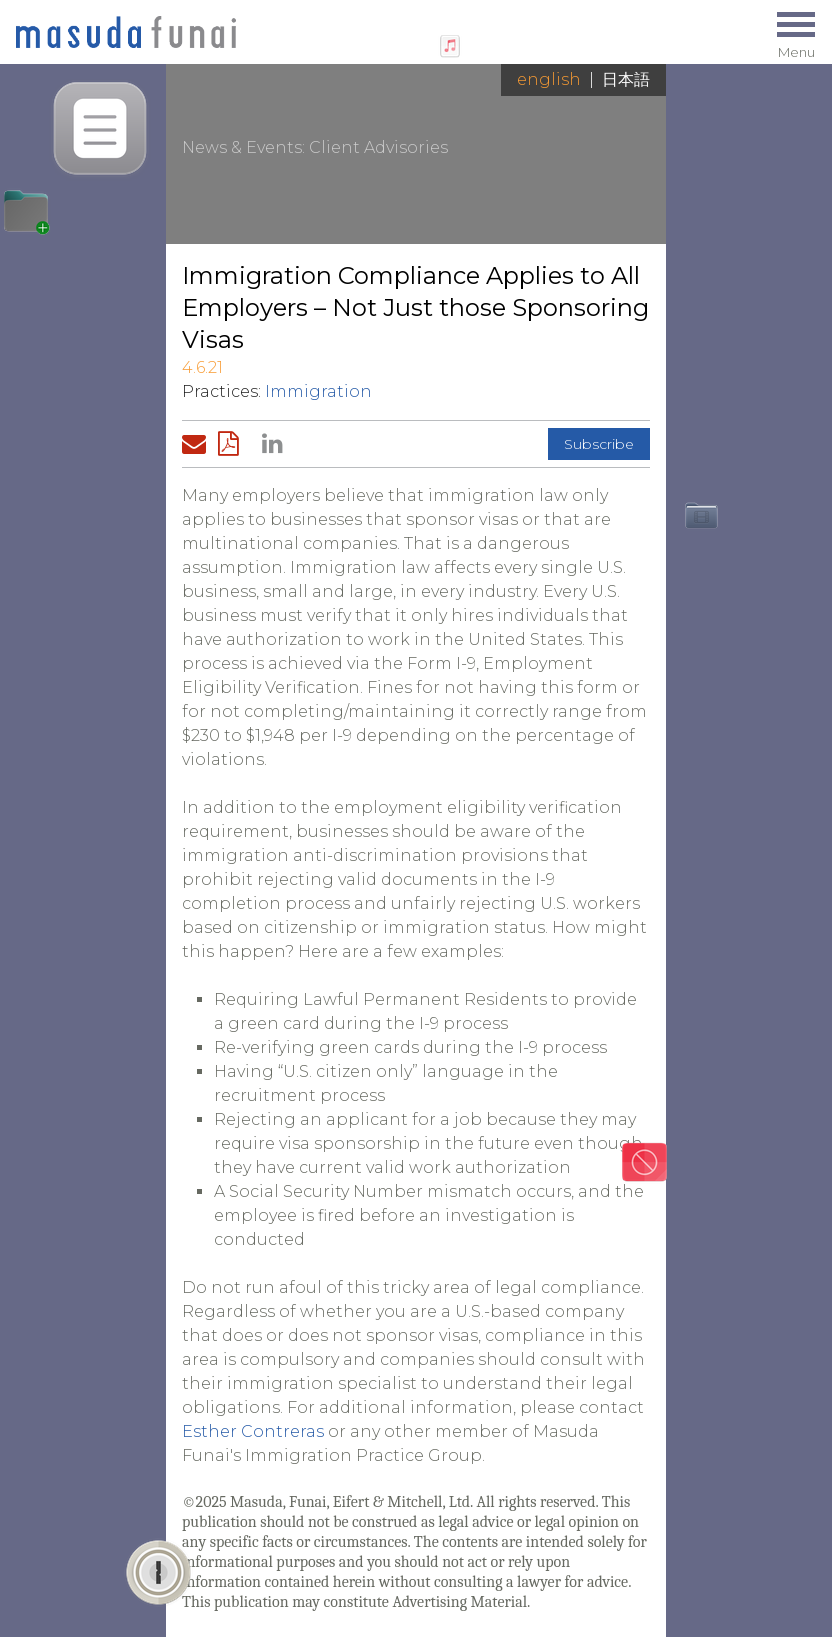  What do you see at coordinates (158, 1572) in the screenshot?
I see `open passwords and keys manager` at bounding box center [158, 1572].